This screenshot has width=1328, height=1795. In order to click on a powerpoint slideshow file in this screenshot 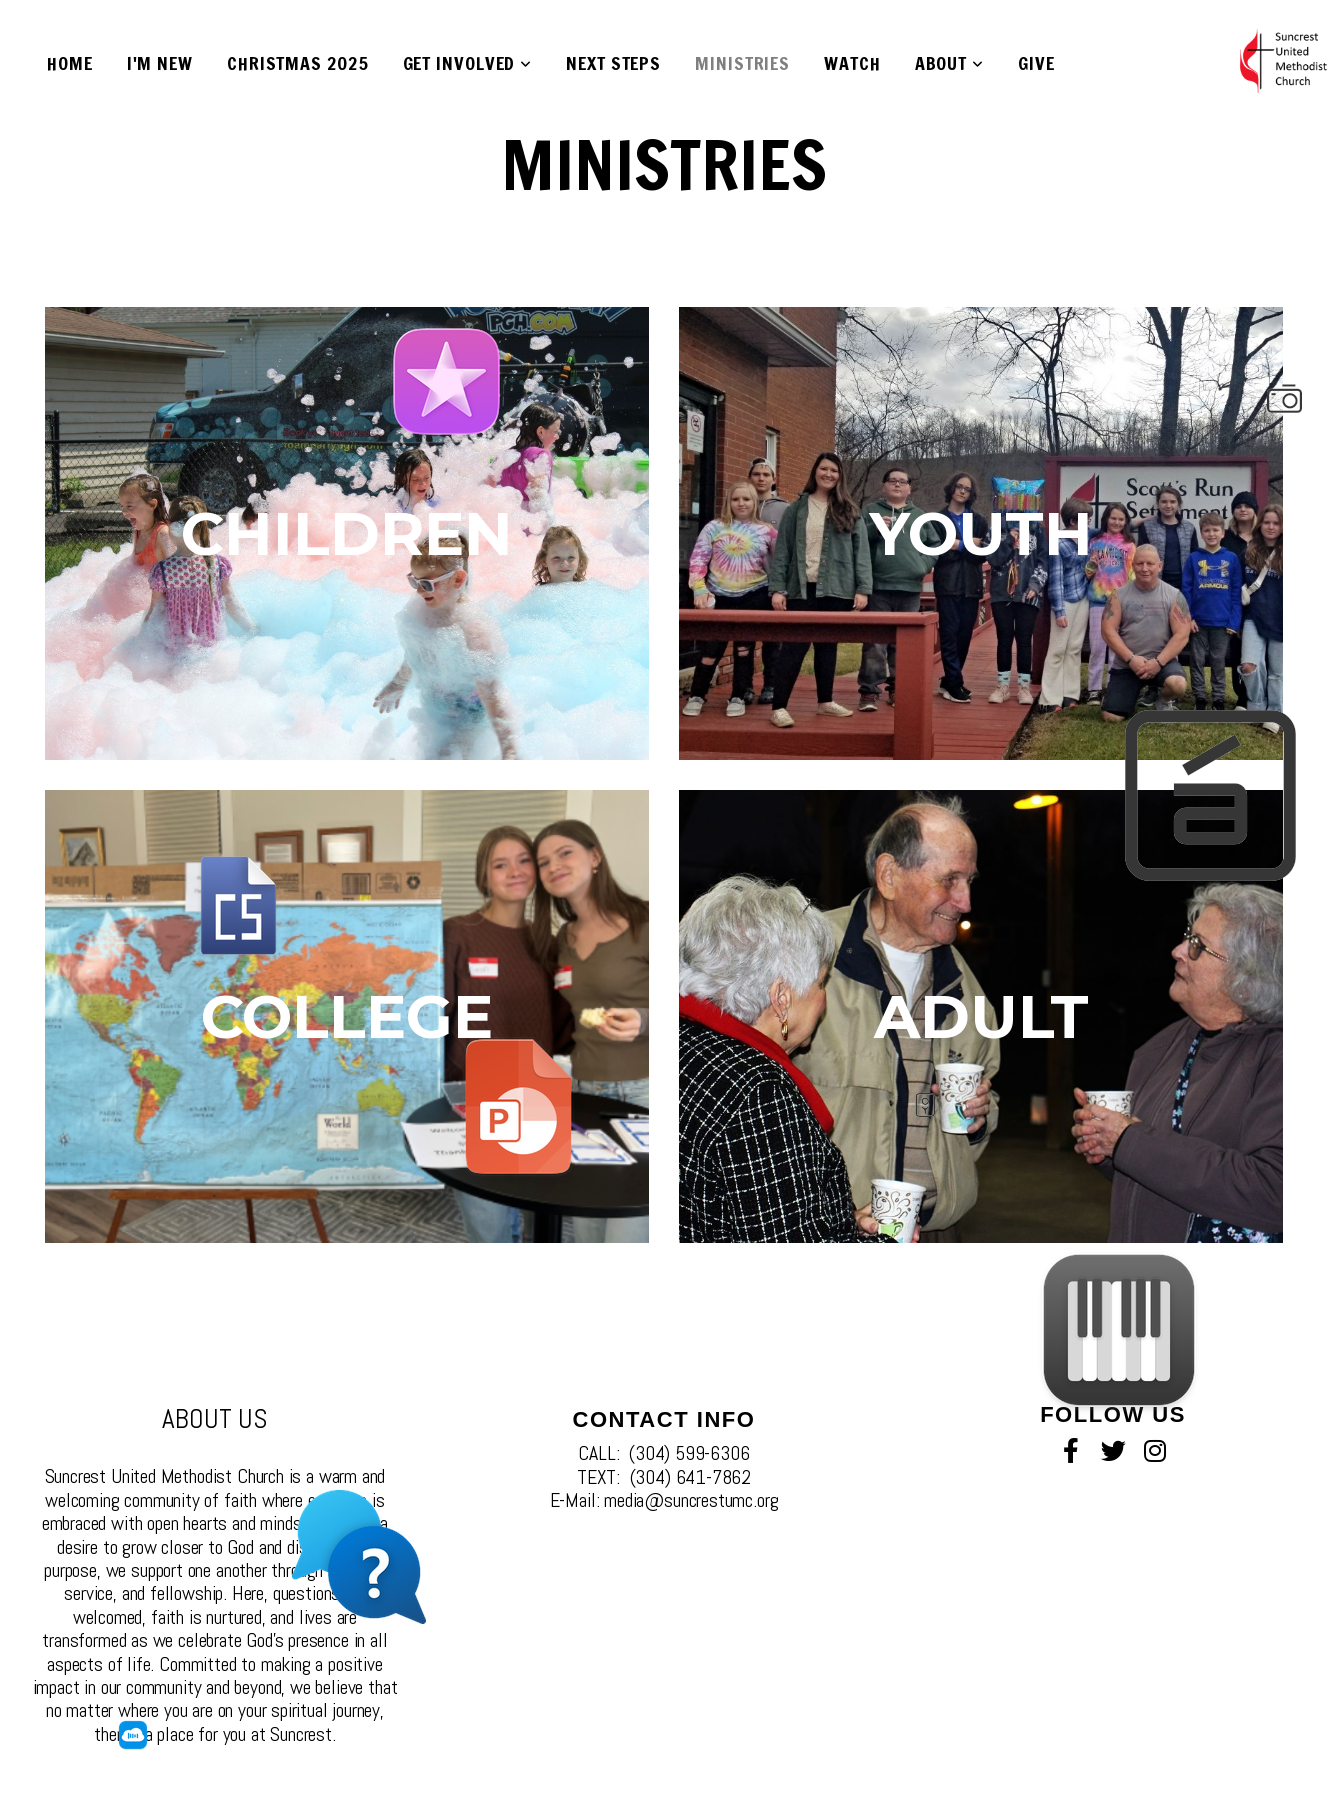, I will do `click(518, 1106)`.